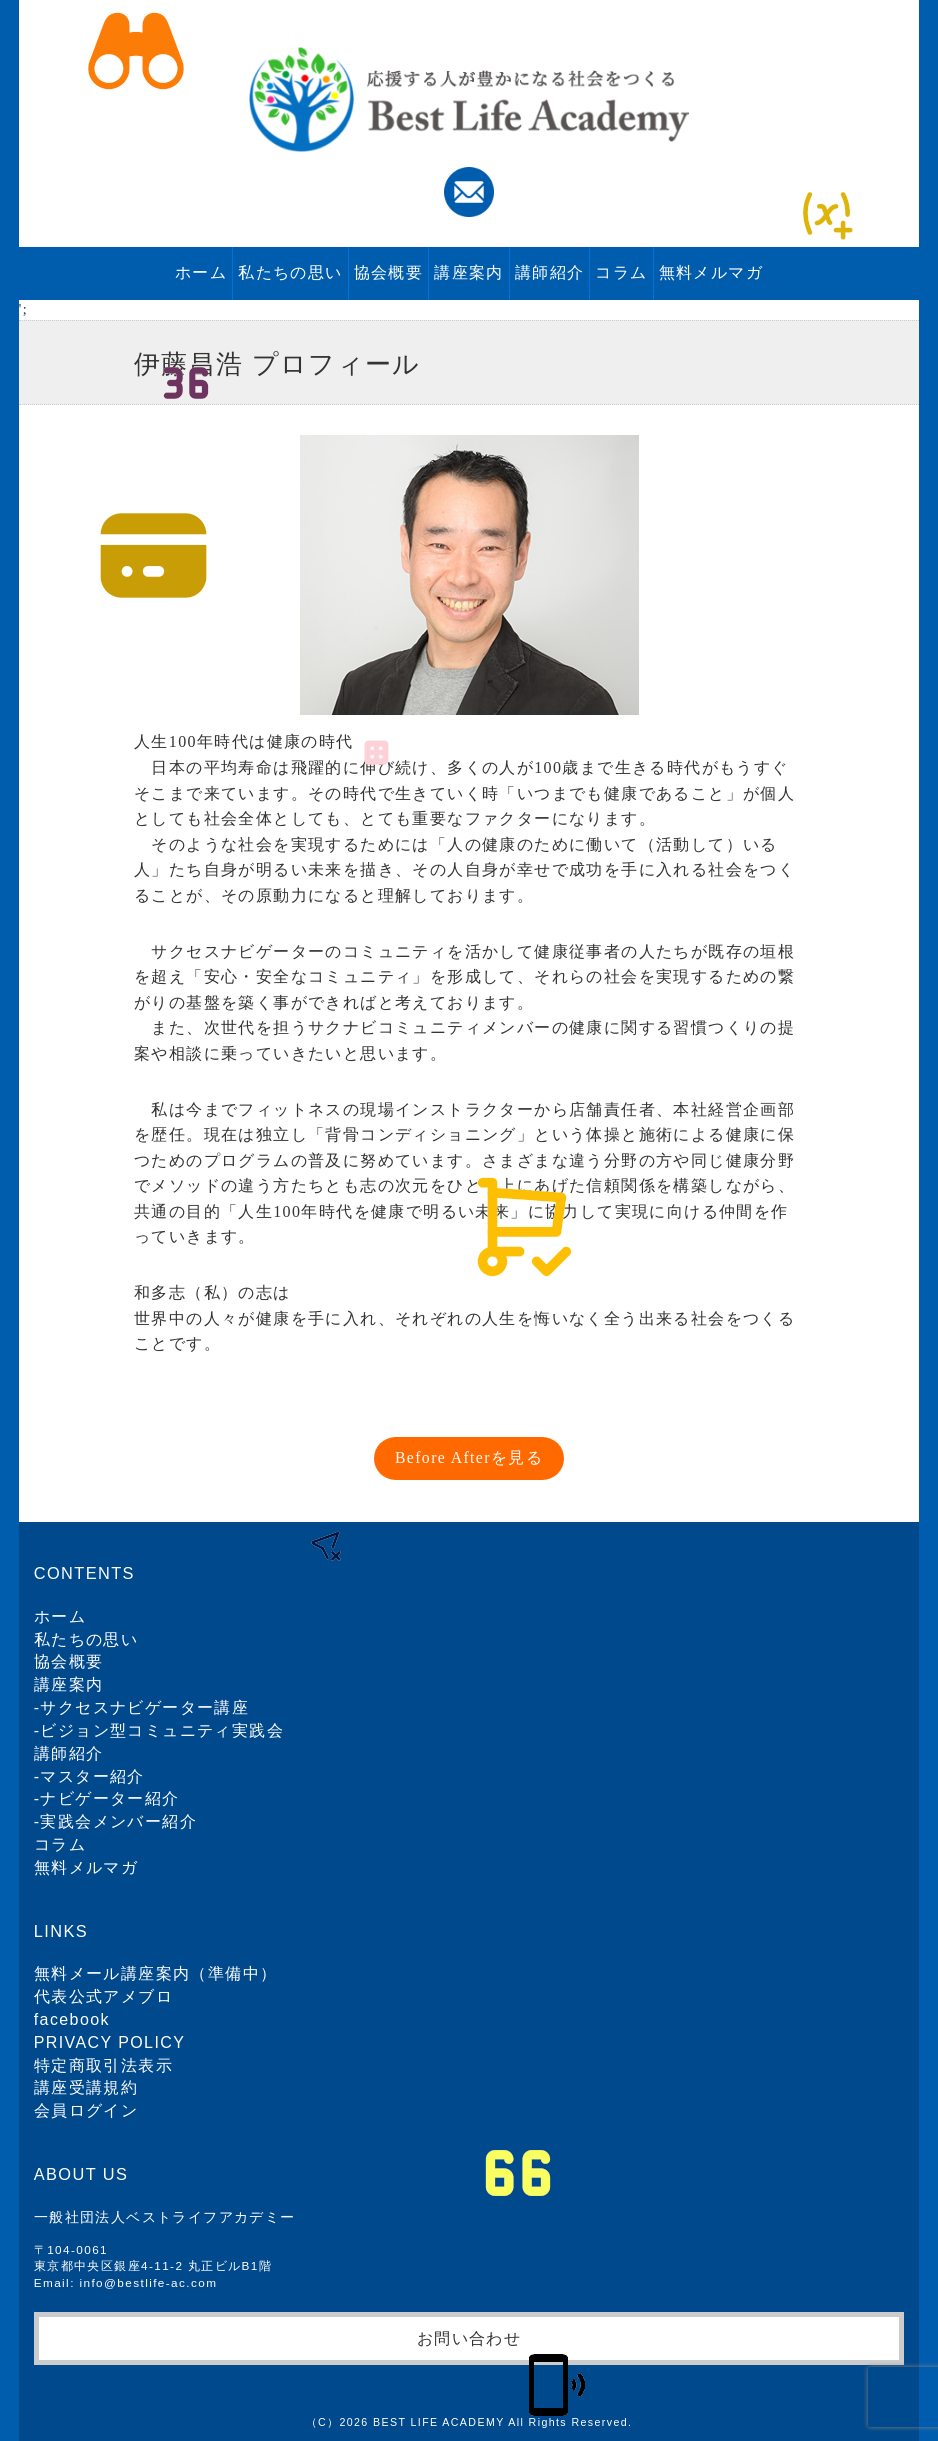 The image size is (938, 2441). I want to click on item successfully added to cart, so click(522, 1227).